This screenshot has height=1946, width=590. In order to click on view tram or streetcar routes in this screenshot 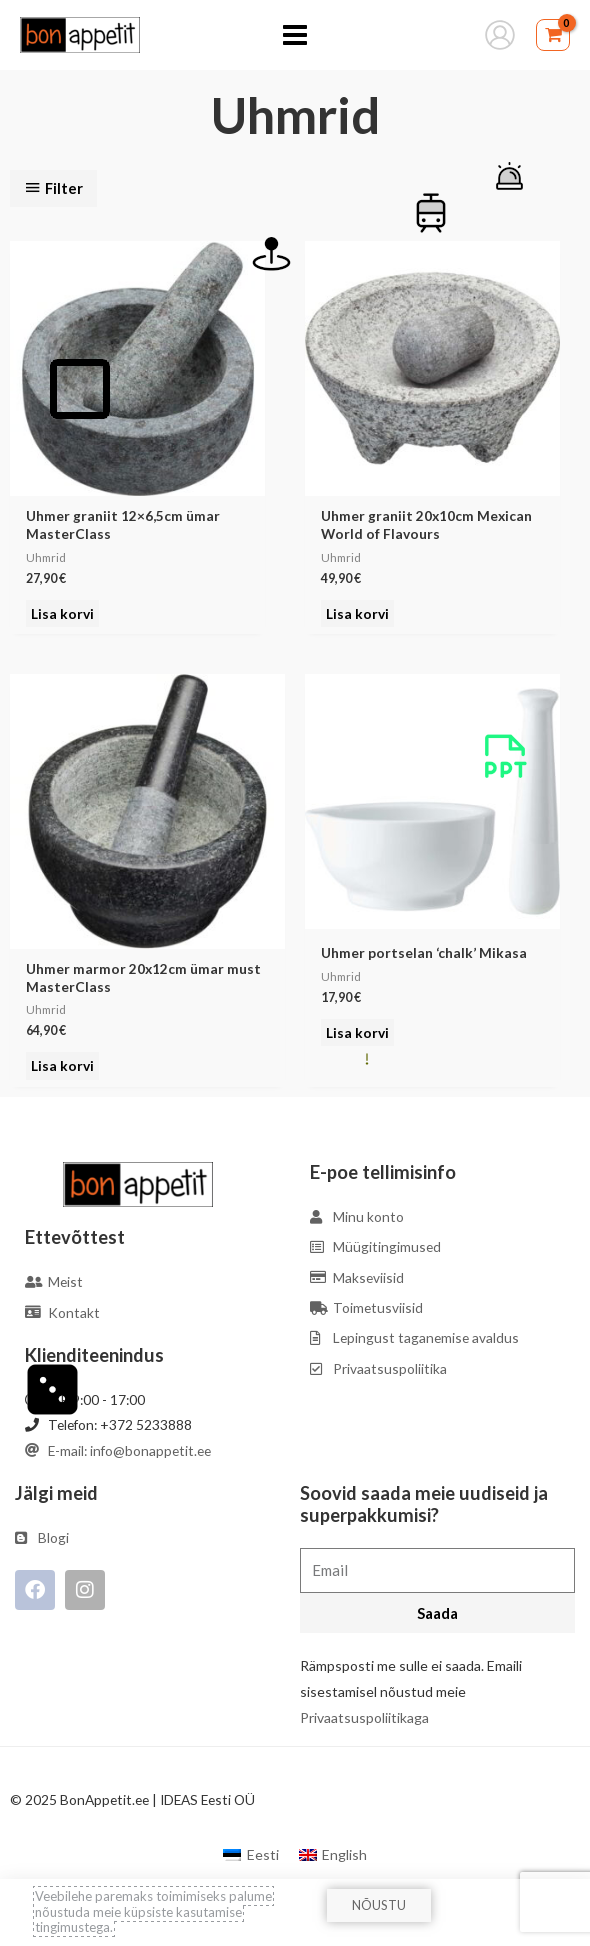, I will do `click(431, 213)`.